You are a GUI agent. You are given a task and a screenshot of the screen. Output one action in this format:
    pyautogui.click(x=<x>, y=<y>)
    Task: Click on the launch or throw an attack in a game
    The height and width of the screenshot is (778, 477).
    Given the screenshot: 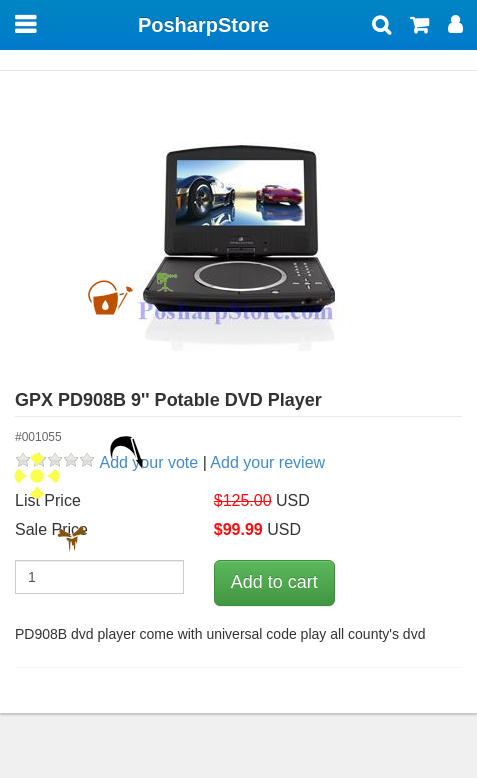 What is the action you would take?
    pyautogui.click(x=126, y=452)
    